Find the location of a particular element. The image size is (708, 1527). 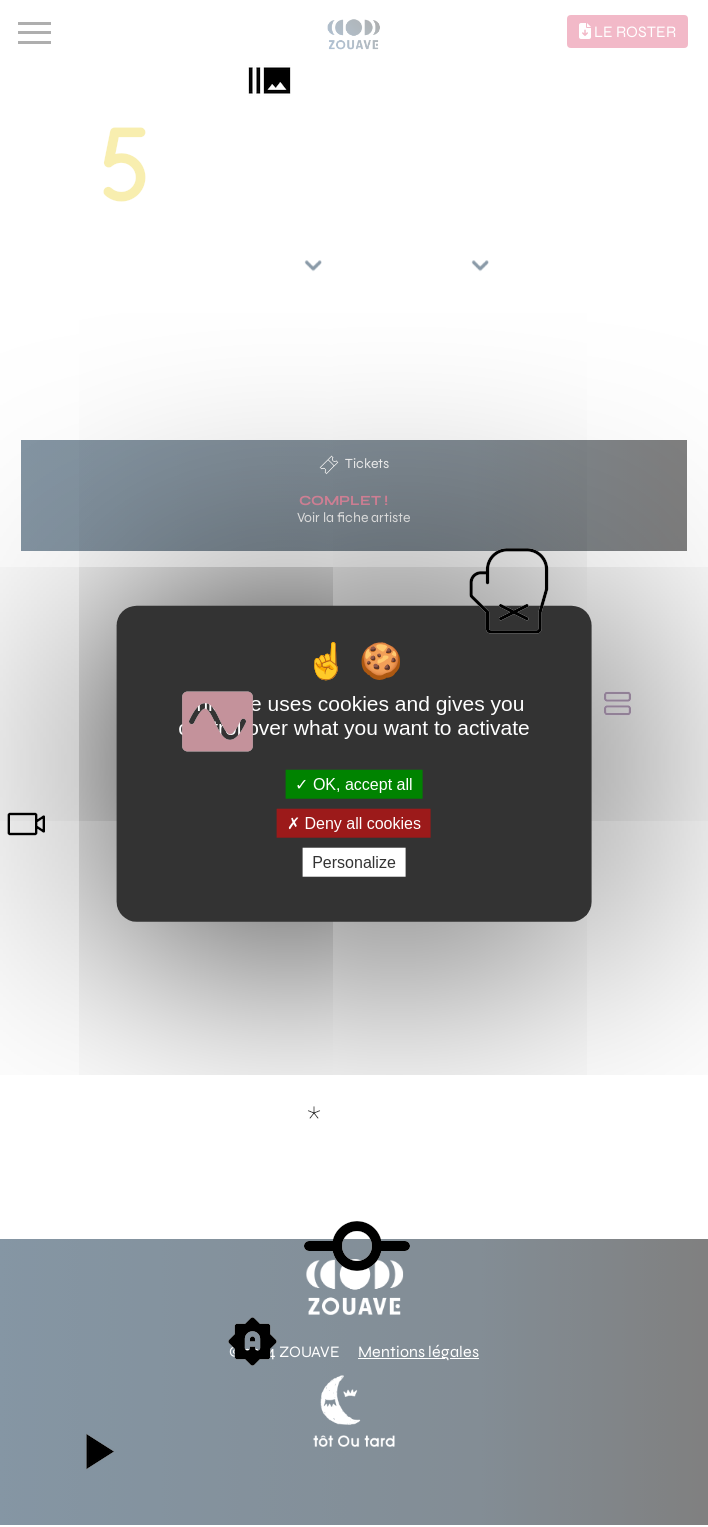

enable automatic brightness adjustment is located at coordinates (252, 1341).